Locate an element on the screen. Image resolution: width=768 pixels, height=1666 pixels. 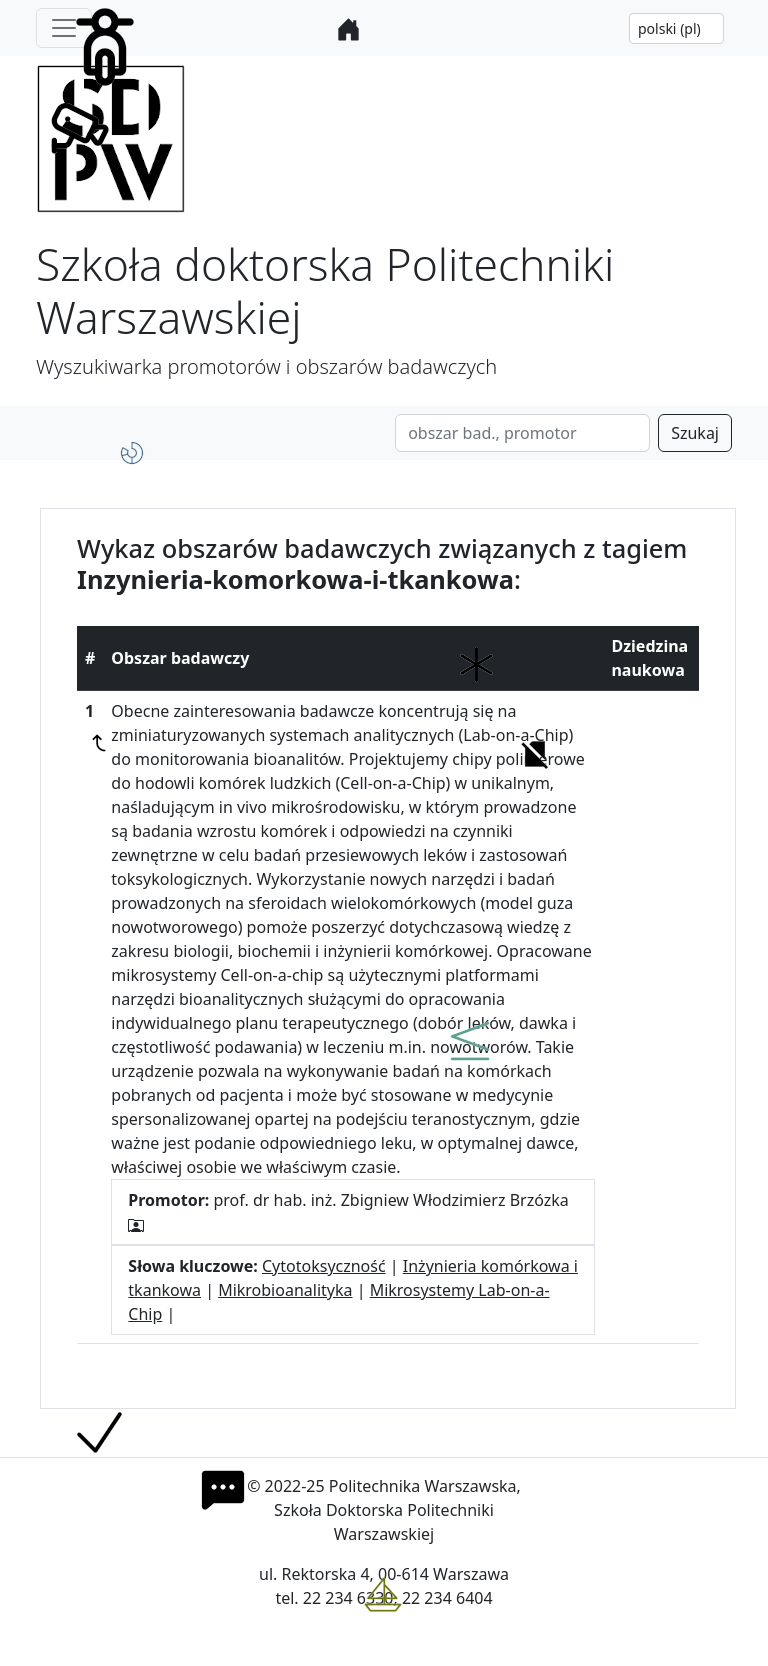
confirm or submit an action is located at coordinates (99, 1432).